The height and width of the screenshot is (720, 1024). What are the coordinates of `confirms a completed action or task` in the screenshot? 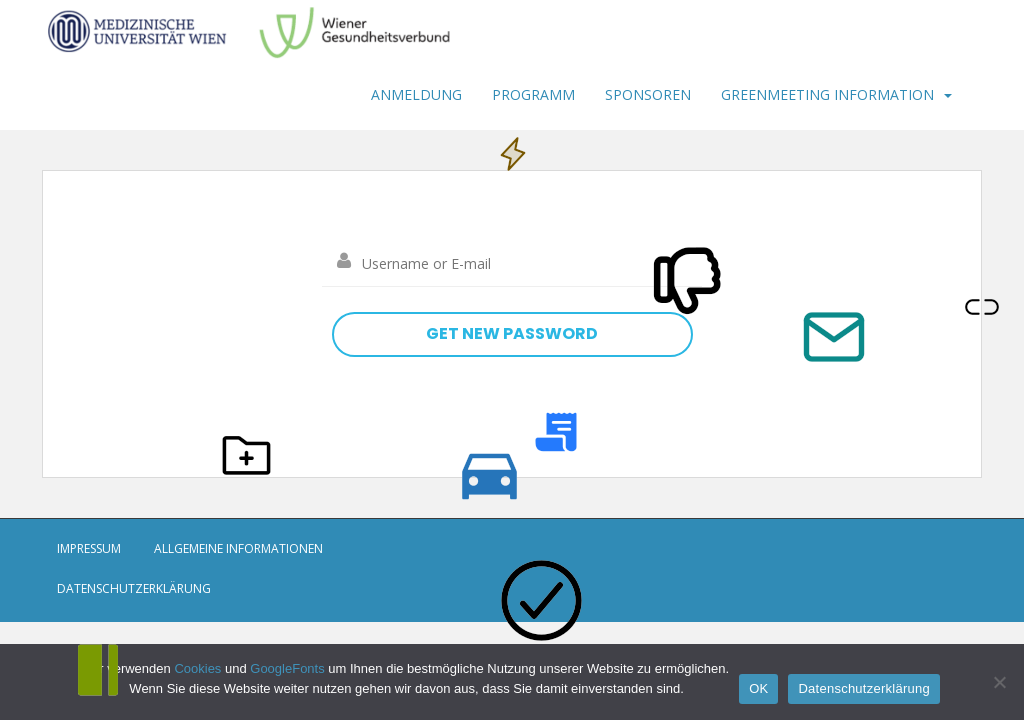 It's located at (541, 600).